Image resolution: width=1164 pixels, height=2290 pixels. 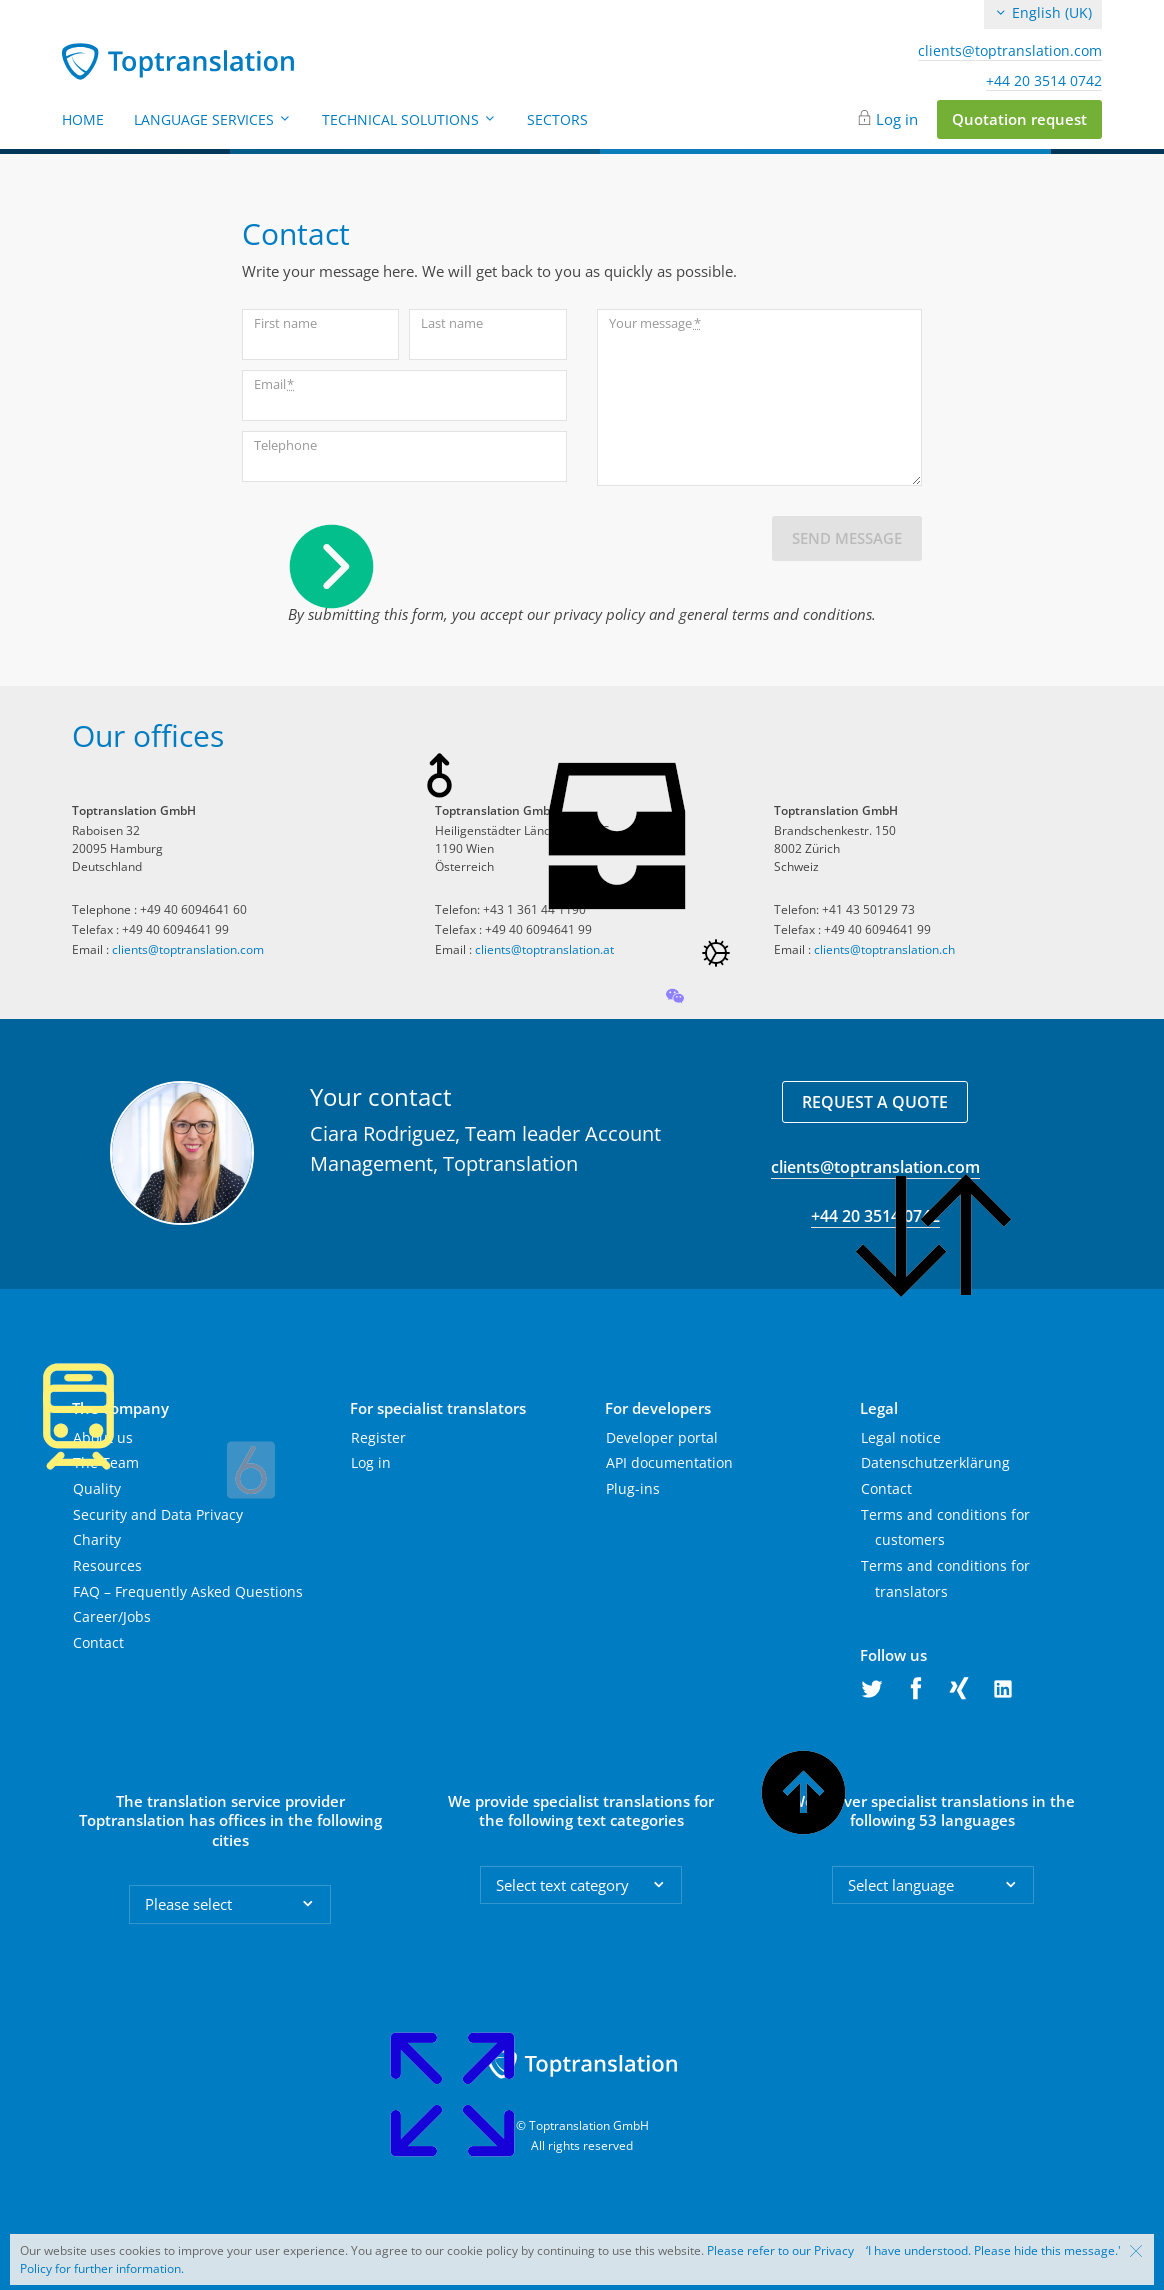 What do you see at coordinates (331, 566) in the screenshot?
I see `go to the next item or page` at bounding box center [331, 566].